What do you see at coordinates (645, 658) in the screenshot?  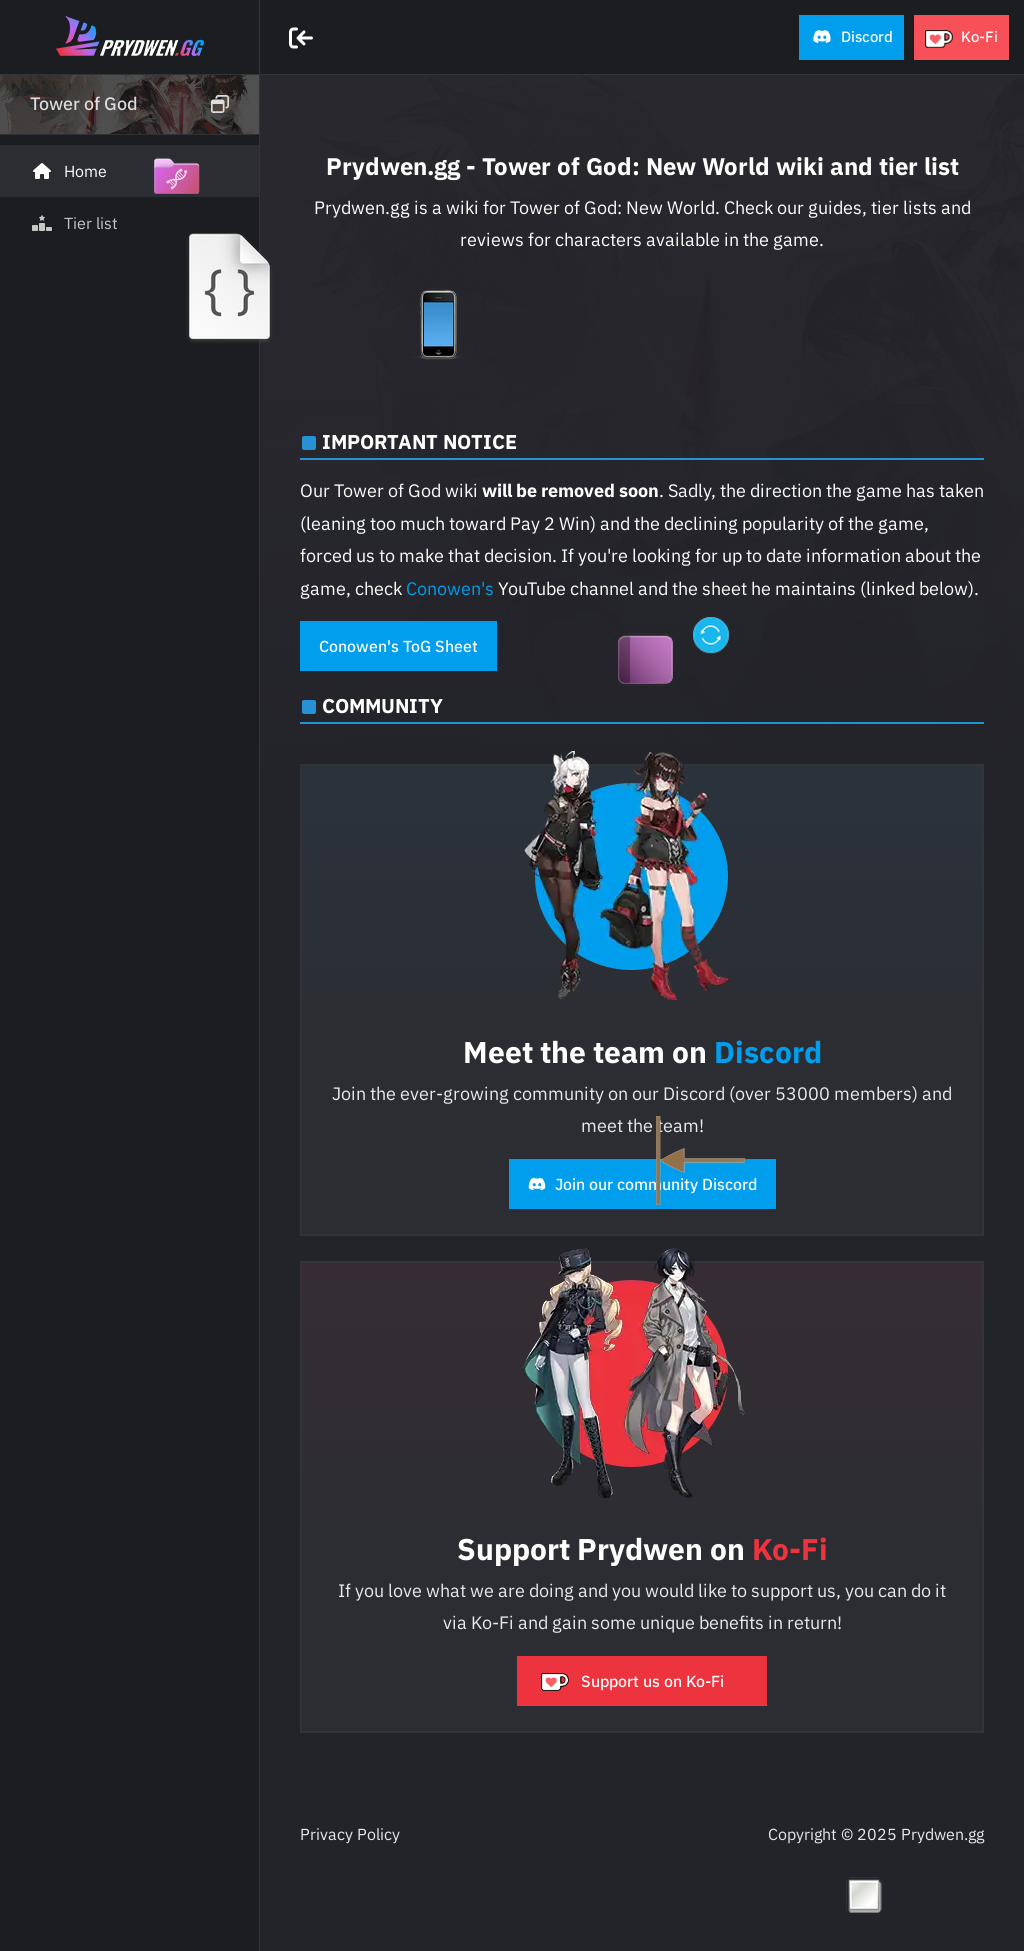 I see `access desktop folder` at bounding box center [645, 658].